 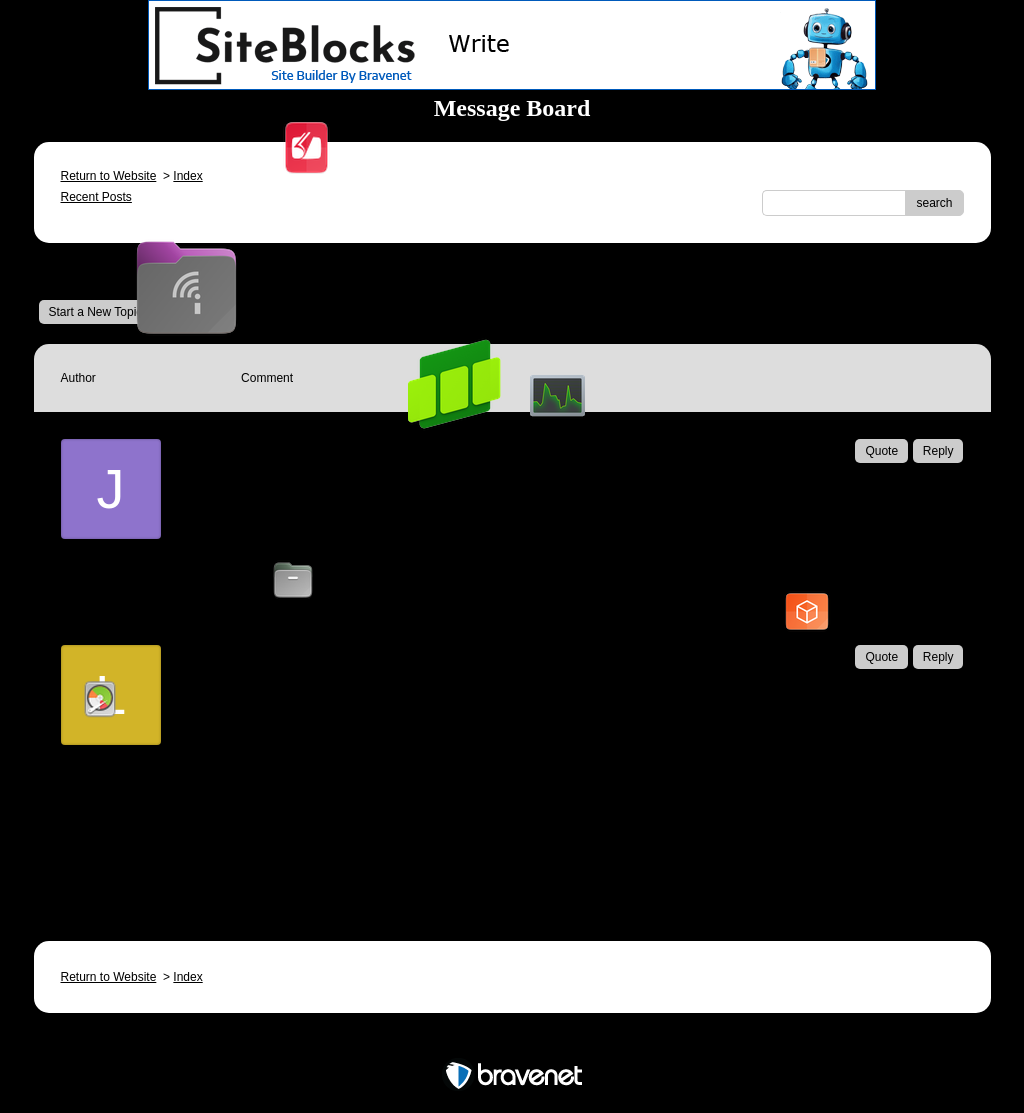 What do you see at coordinates (293, 580) in the screenshot?
I see `open the file manager` at bounding box center [293, 580].